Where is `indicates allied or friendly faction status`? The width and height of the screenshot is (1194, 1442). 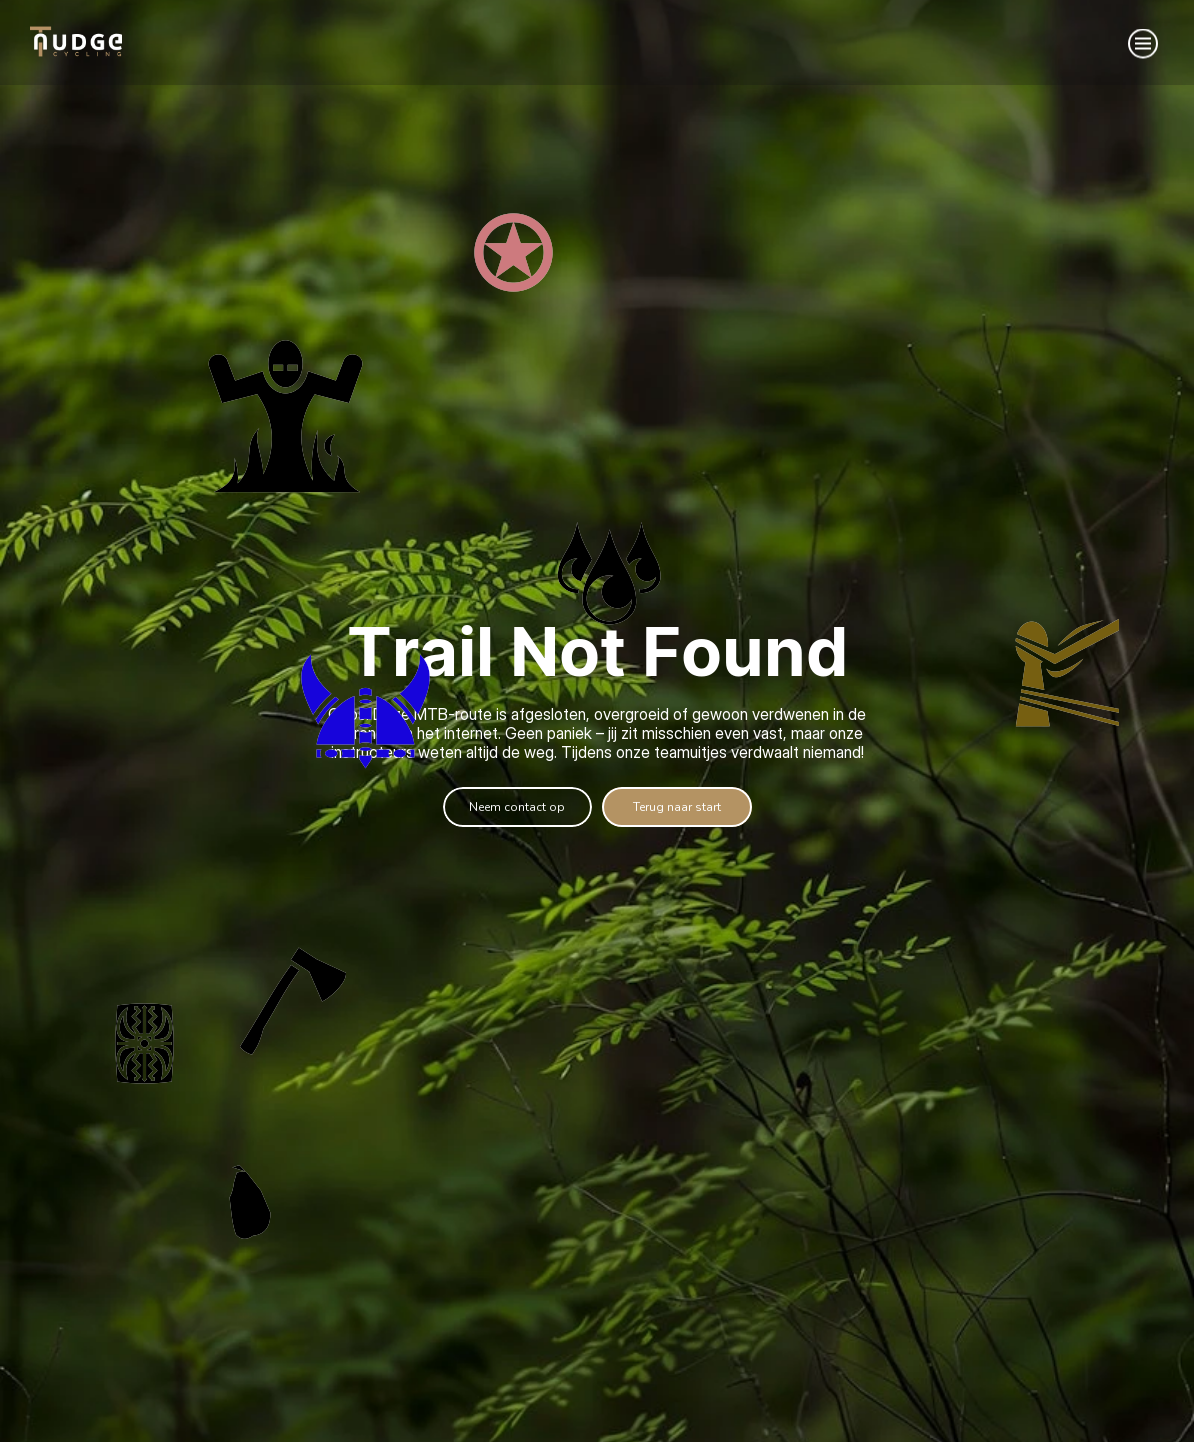 indicates allied or friendly faction status is located at coordinates (513, 252).